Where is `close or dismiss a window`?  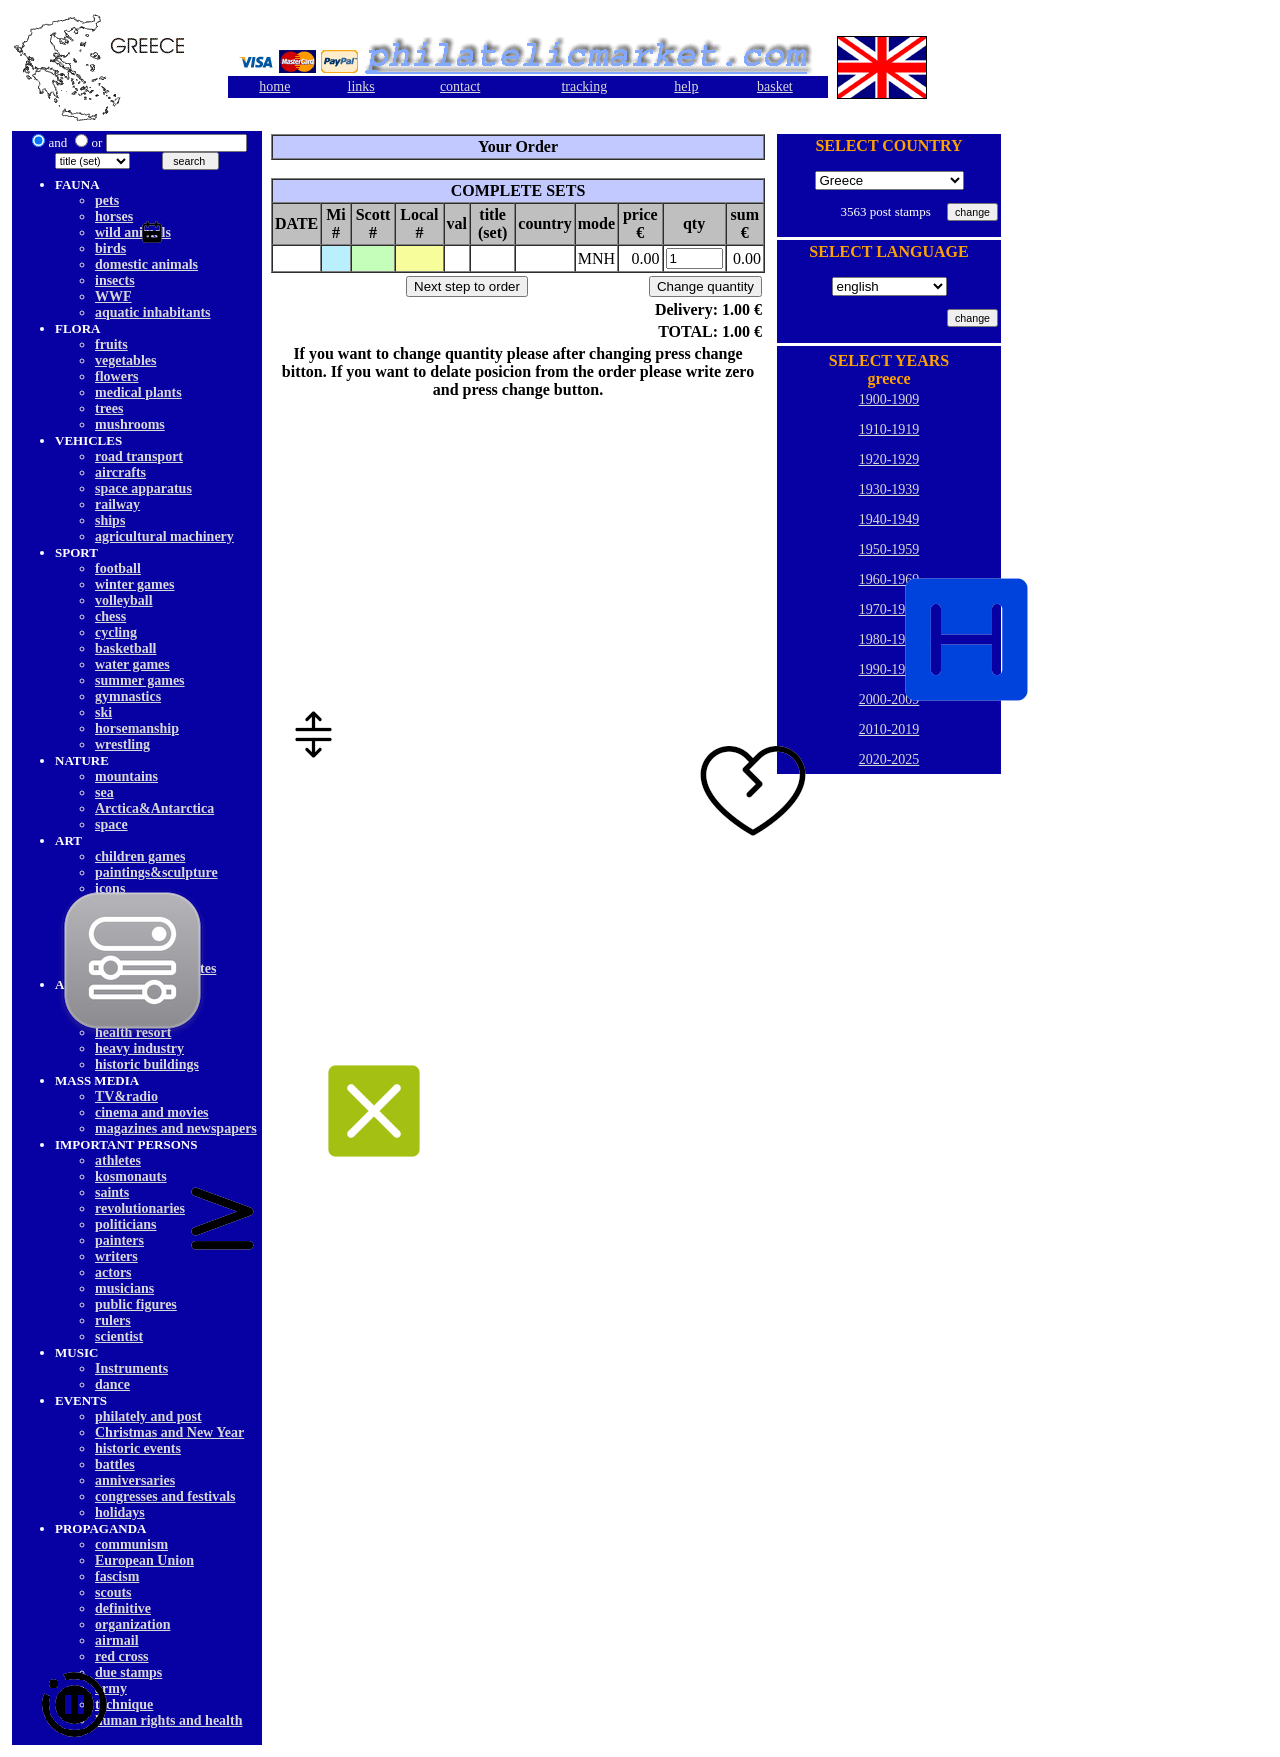 close or dismiss a window is located at coordinates (374, 1111).